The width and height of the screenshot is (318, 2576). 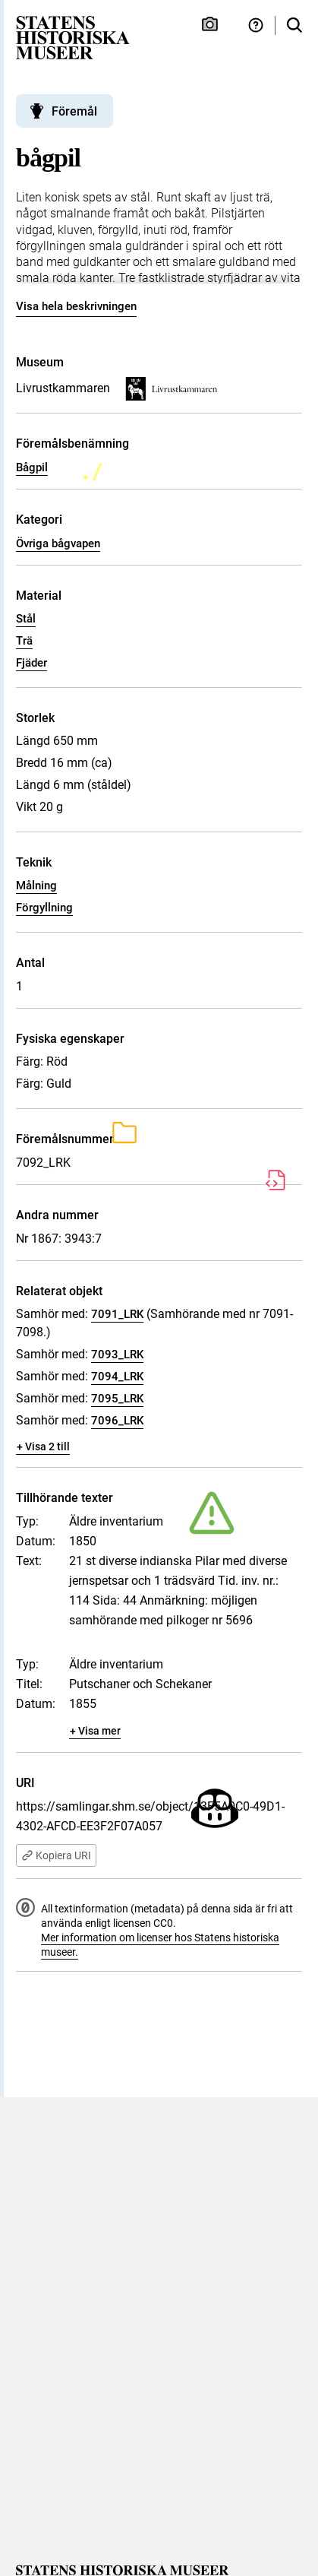 What do you see at coordinates (212, 1514) in the screenshot?
I see `indicates a warning or caution state` at bounding box center [212, 1514].